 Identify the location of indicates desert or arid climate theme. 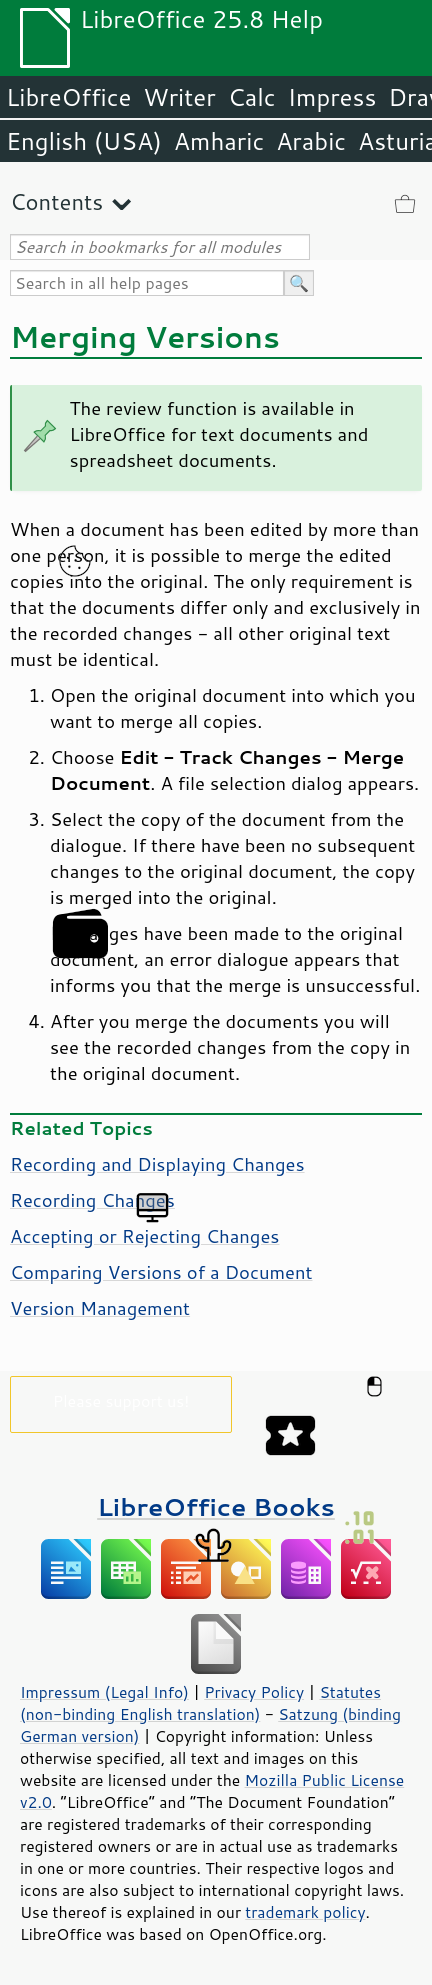
(213, 1546).